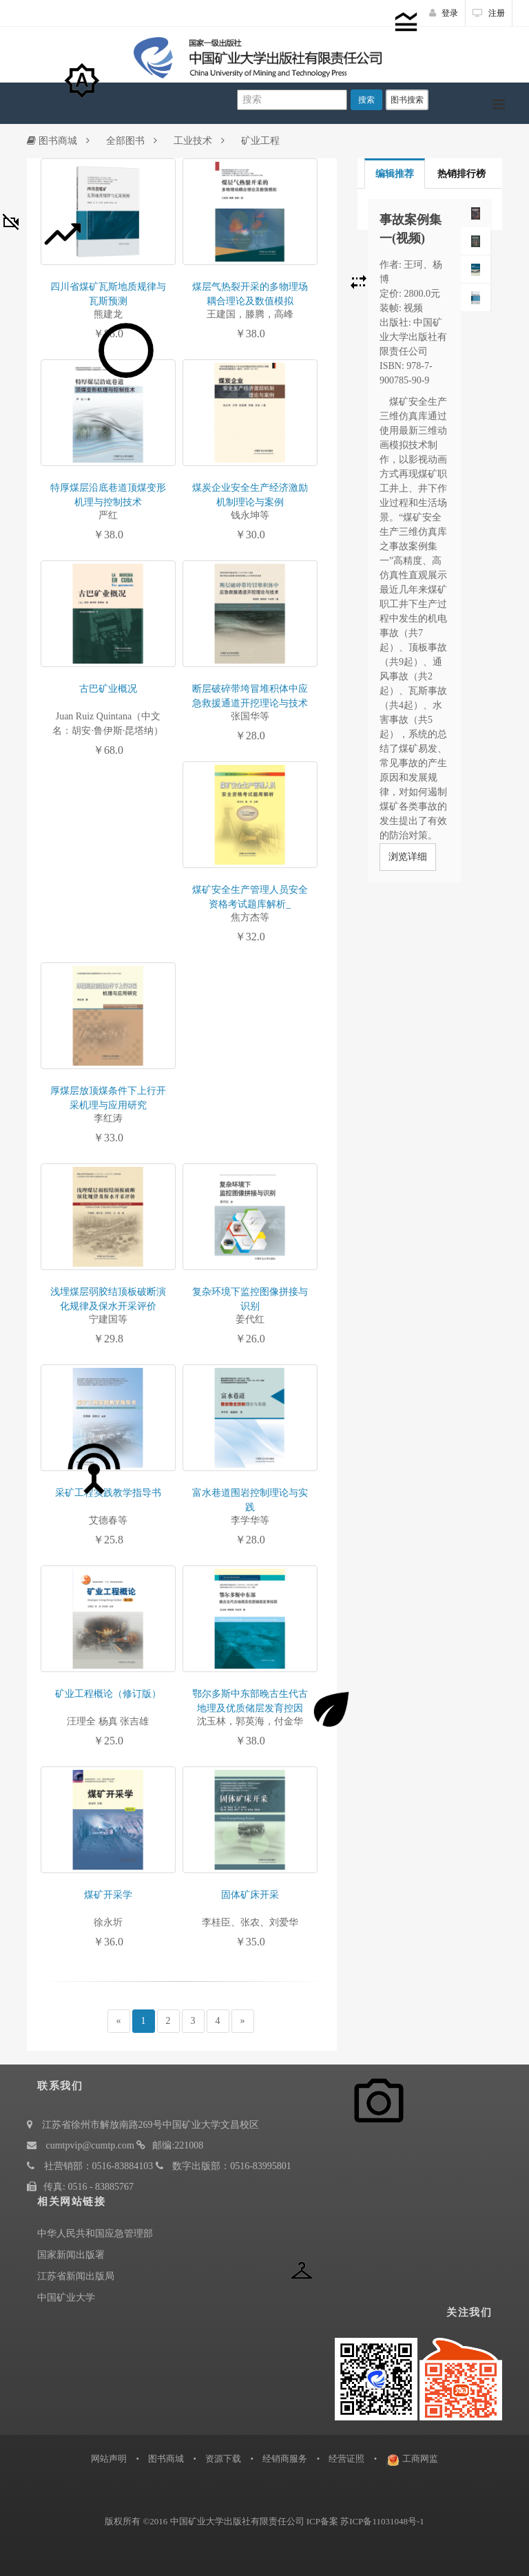 The image size is (529, 2576). What do you see at coordinates (302, 2270) in the screenshot?
I see `access coat check or wardrobe services` at bounding box center [302, 2270].